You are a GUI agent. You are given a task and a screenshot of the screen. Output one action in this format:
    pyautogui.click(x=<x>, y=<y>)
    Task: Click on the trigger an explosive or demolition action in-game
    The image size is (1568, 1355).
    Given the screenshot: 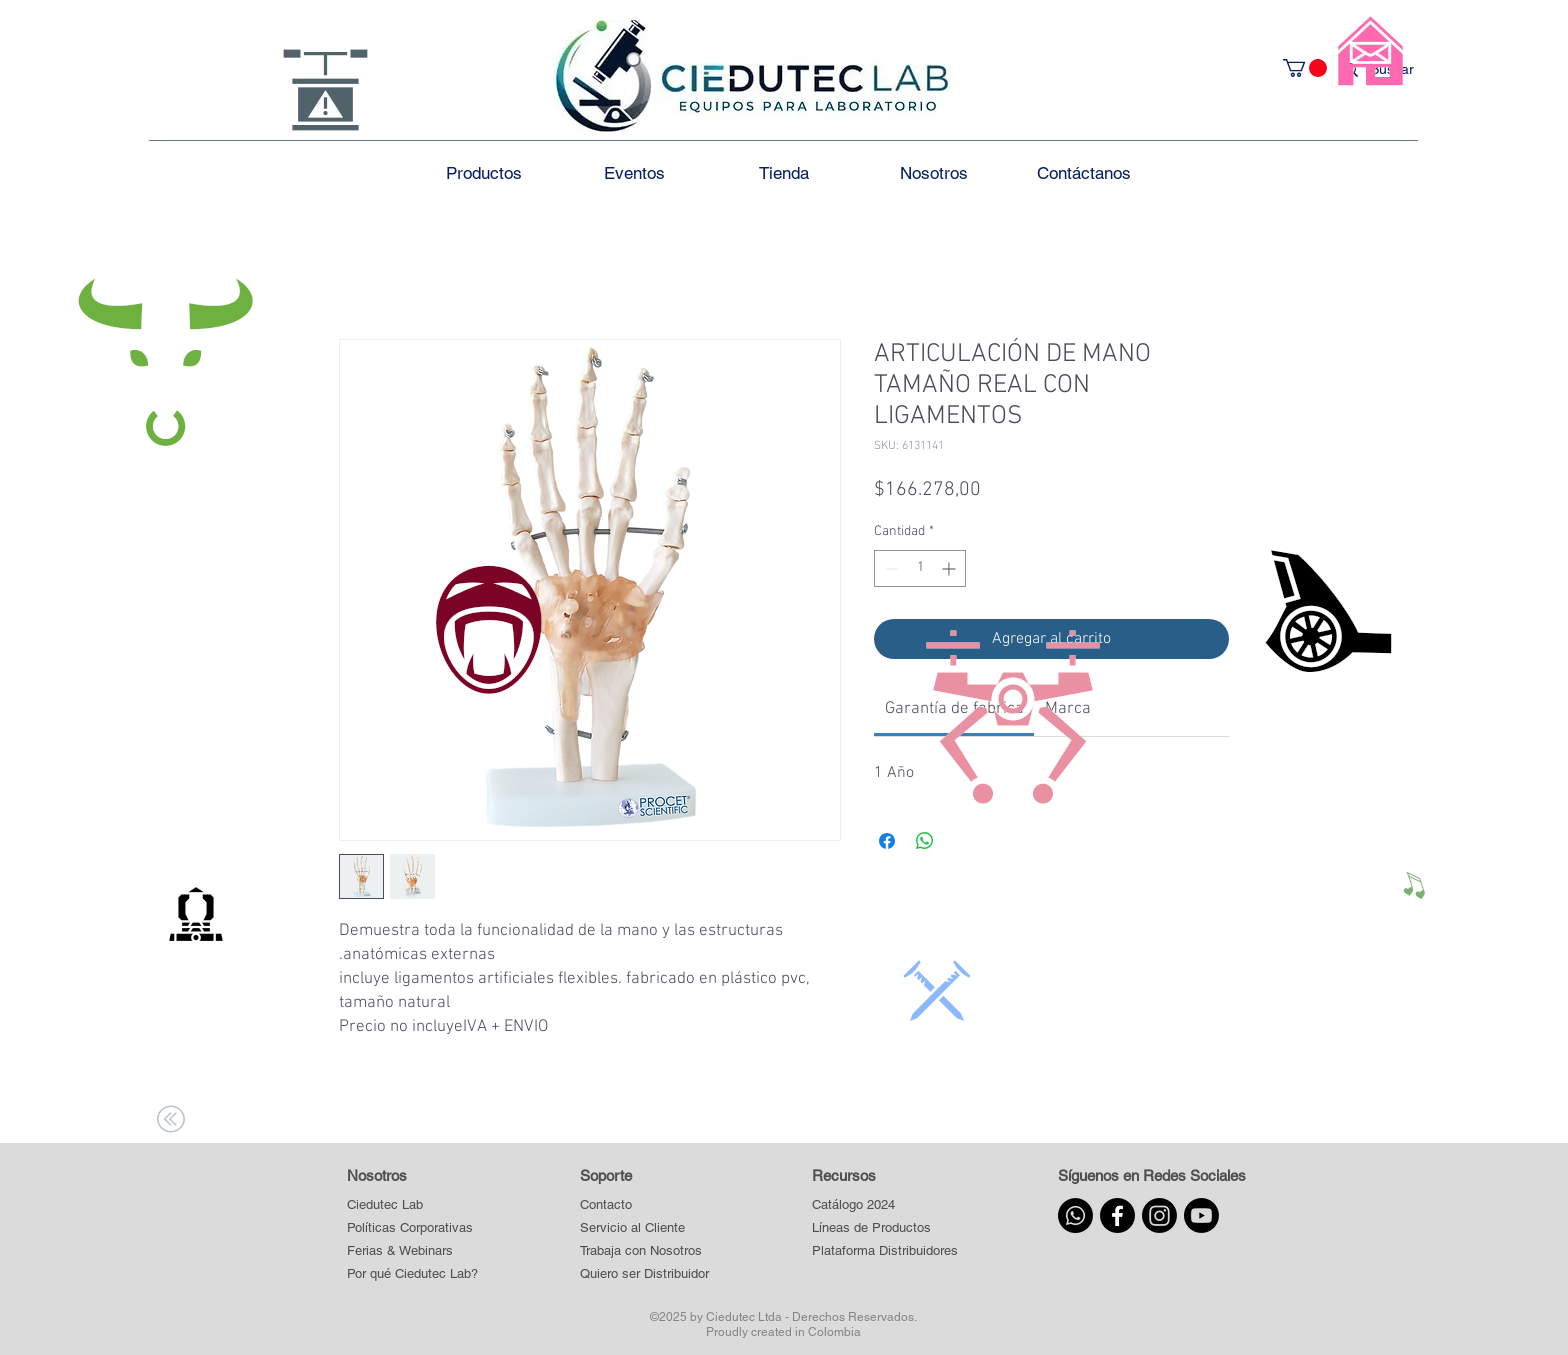 What is the action you would take?
    pyautogui.click(x=325, y=88)
    